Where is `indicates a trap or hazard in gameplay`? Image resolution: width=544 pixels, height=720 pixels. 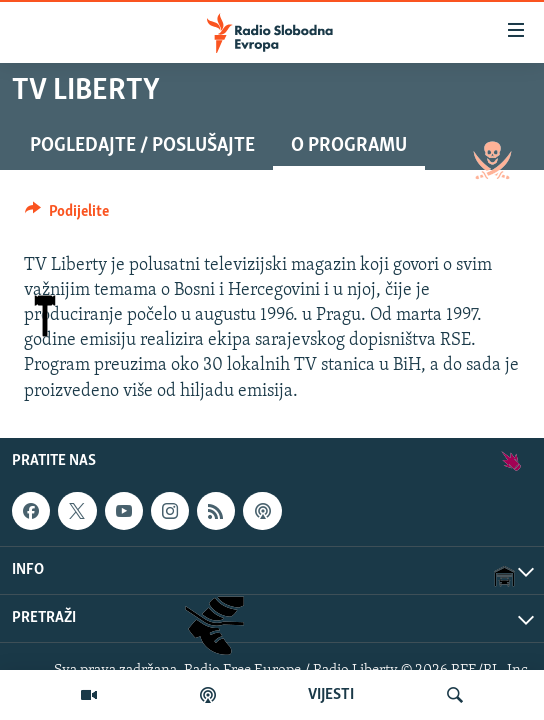 indicates a trap or hazard in gameplay is located at coordinates (214, 625).